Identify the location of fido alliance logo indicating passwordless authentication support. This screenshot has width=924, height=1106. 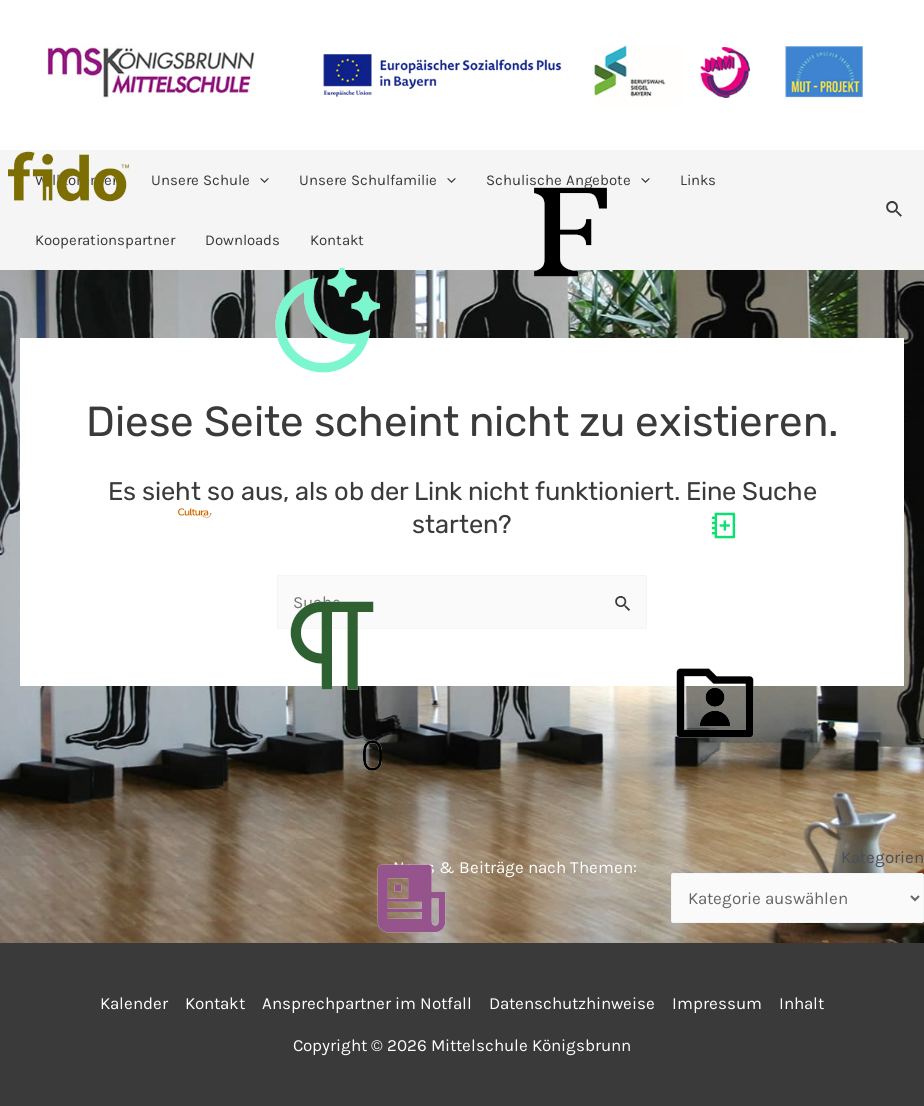
(68, 176).